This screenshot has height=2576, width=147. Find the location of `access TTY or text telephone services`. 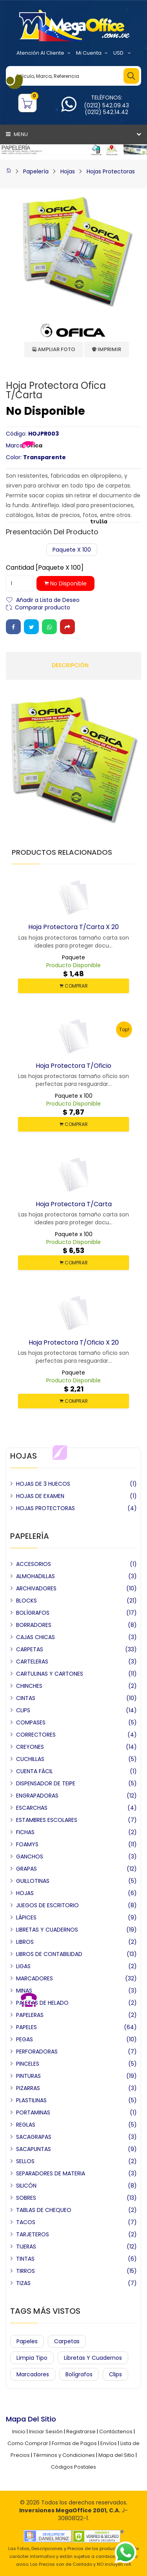

access TTY or text telephone services is located at coordinates (29, 2000).